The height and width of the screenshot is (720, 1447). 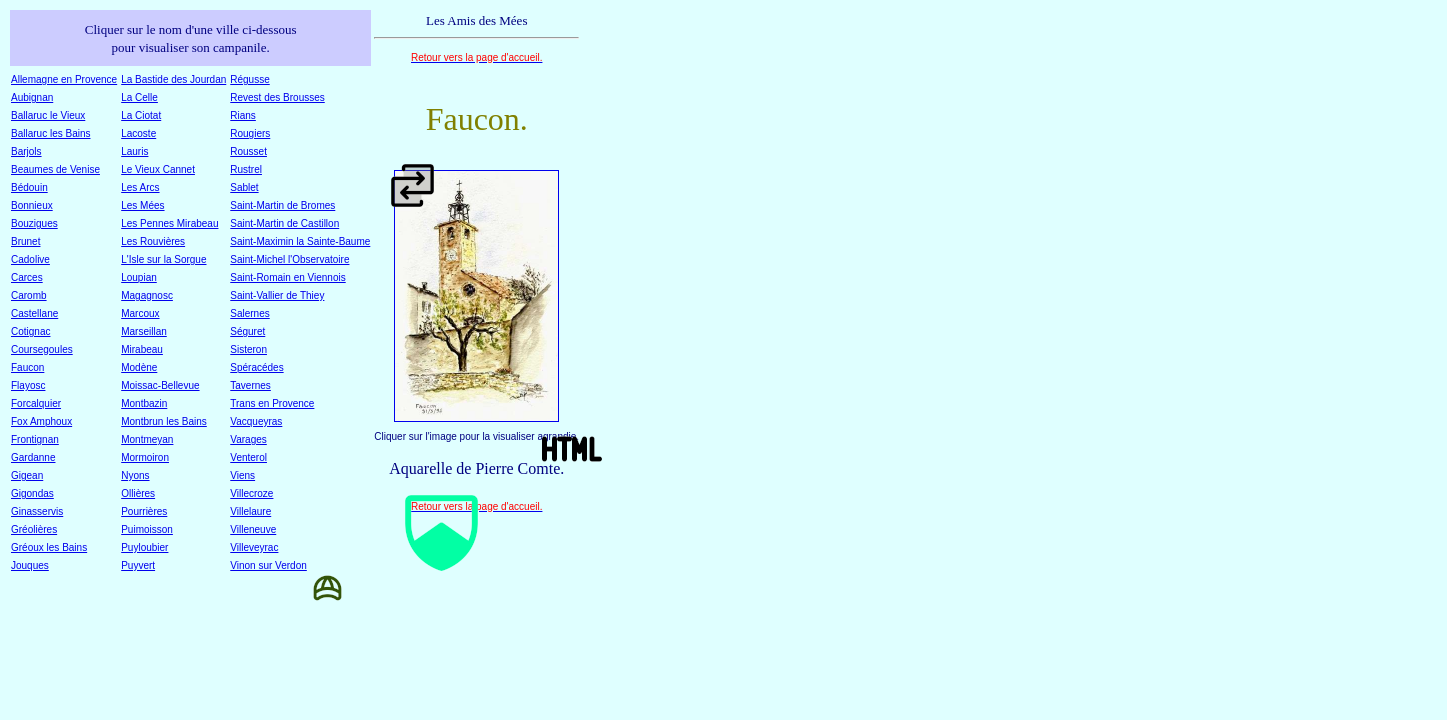 I want to click on swap or exchange items, so click(x=412, y=185).